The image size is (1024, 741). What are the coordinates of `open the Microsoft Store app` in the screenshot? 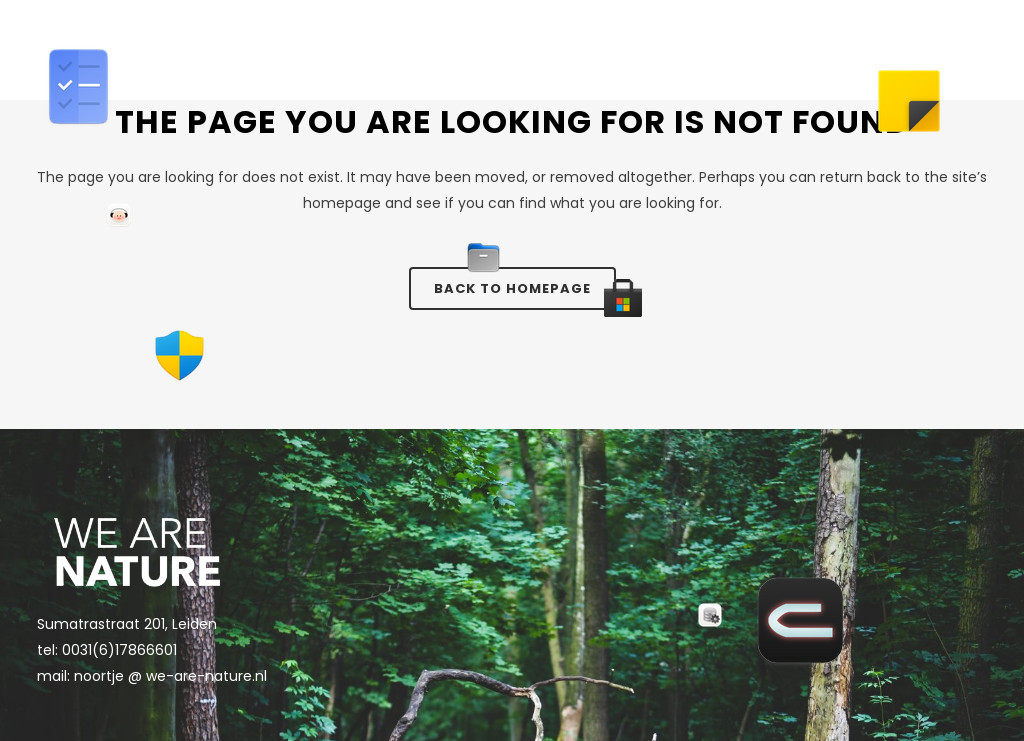 It's located at (623, 298).